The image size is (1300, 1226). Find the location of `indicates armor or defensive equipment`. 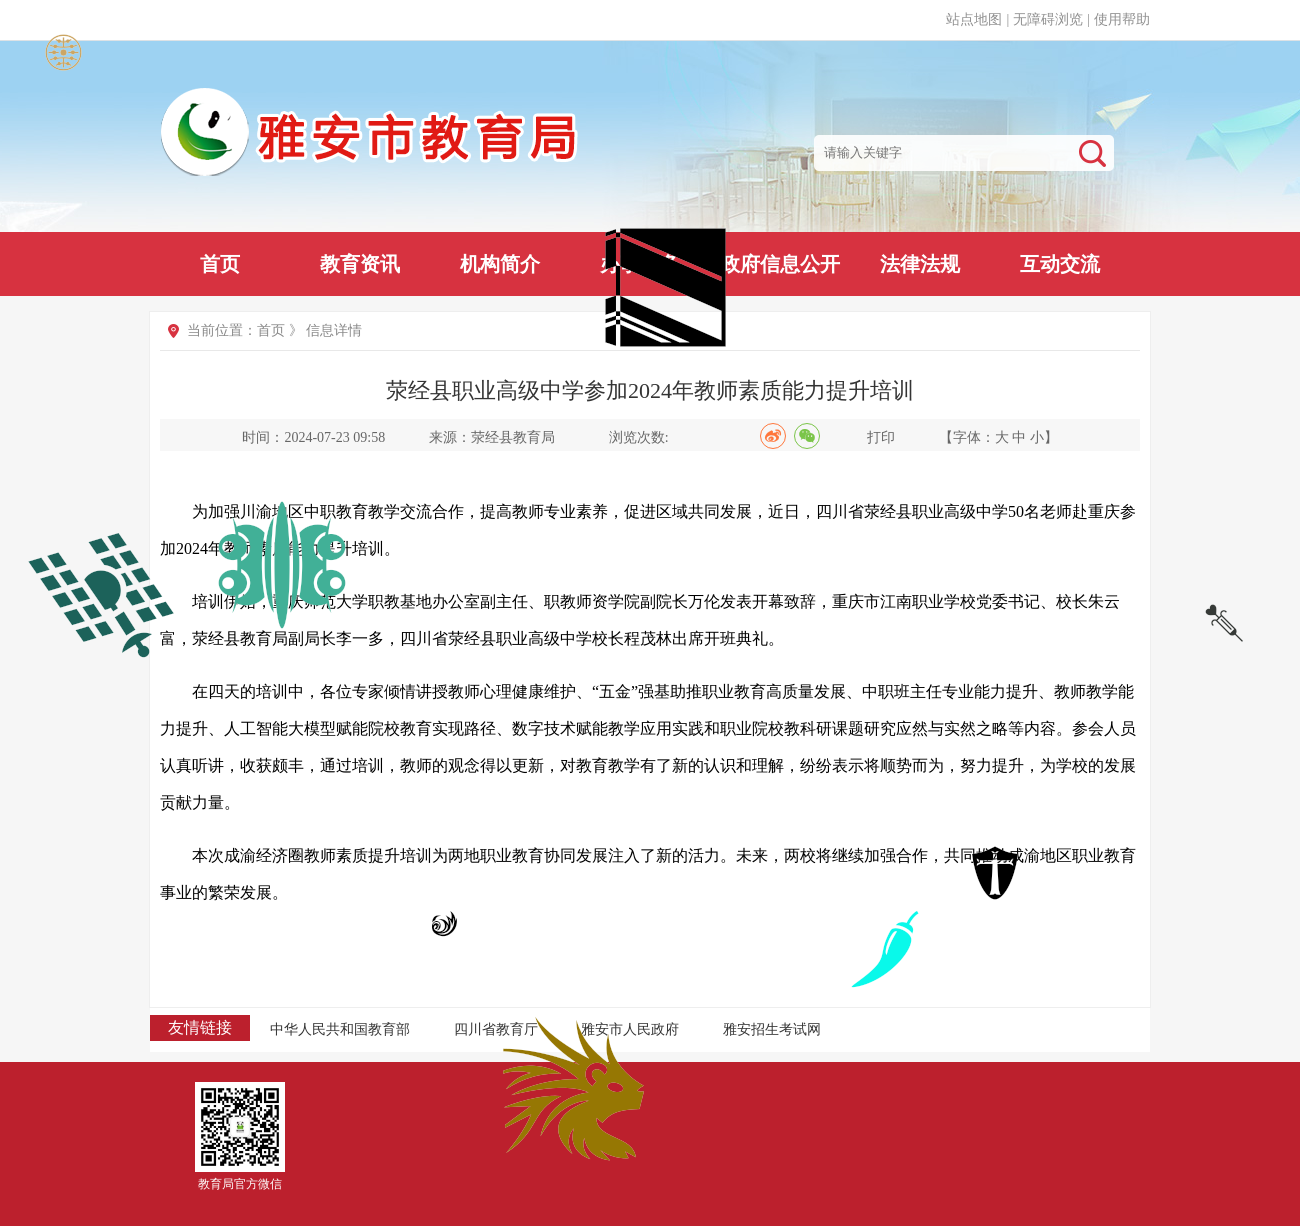

indicates armor or defensive equipment is located at coordinates (664, 287).